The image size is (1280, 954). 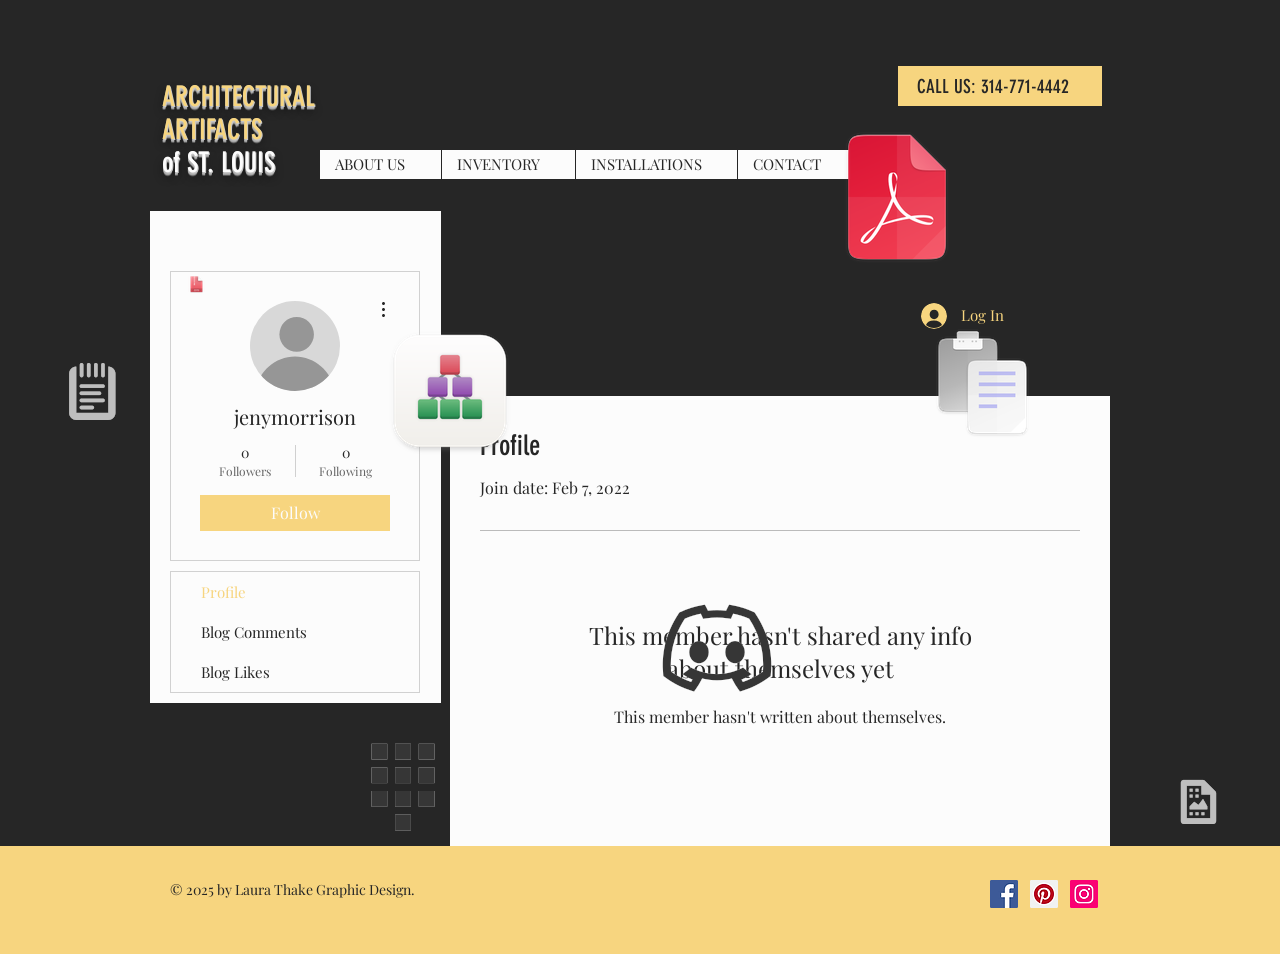 What do you see at coordinates (90, 391) in the screenshot?
I see `open text editor application` at bounding box center [90, 391].